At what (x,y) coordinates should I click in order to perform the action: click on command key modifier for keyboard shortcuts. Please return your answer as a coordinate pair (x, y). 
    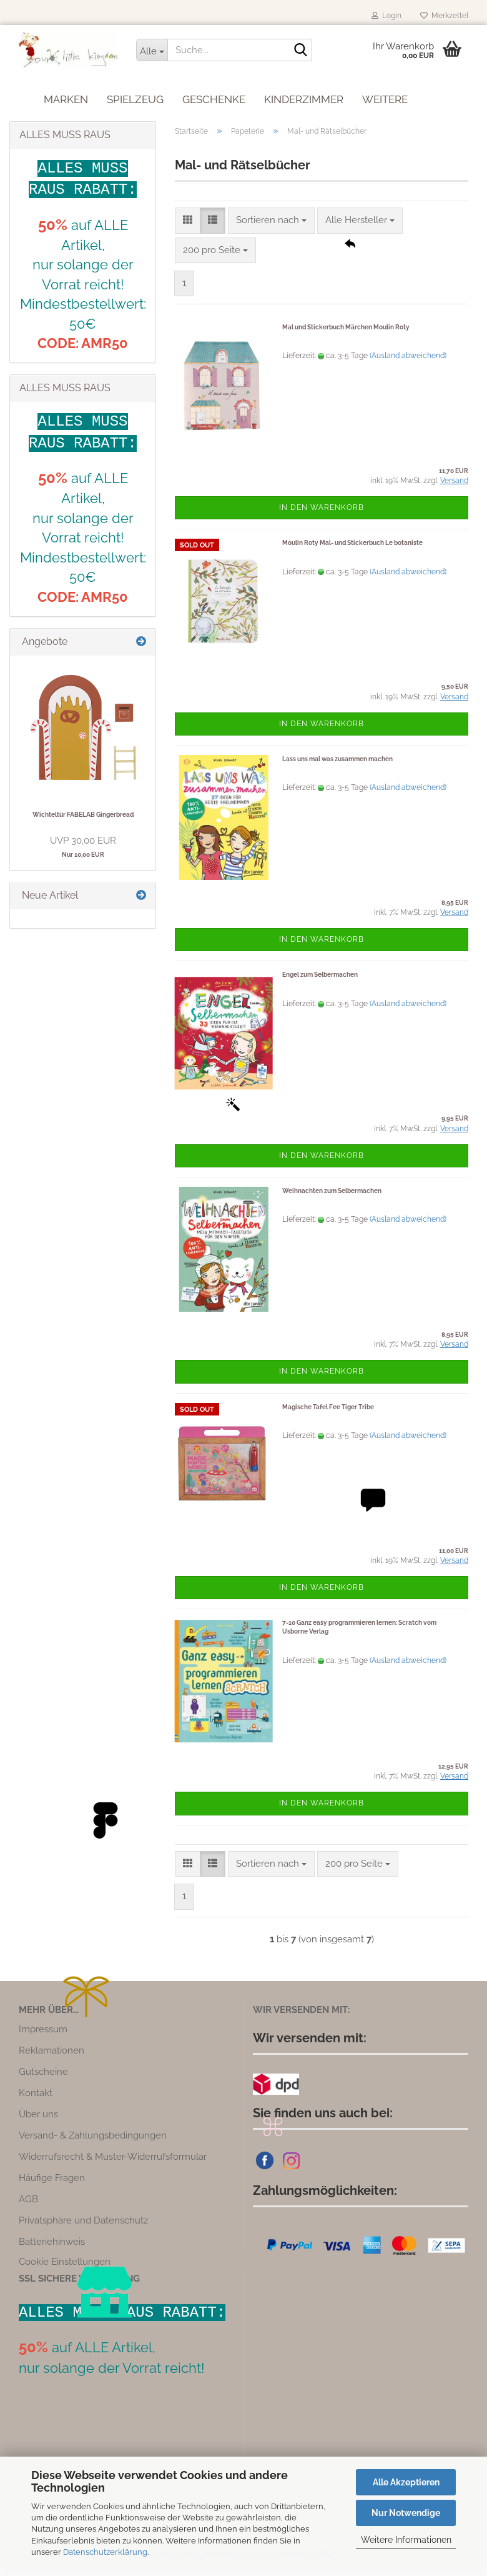
    Looking at the image, I should click on (273, 2127).